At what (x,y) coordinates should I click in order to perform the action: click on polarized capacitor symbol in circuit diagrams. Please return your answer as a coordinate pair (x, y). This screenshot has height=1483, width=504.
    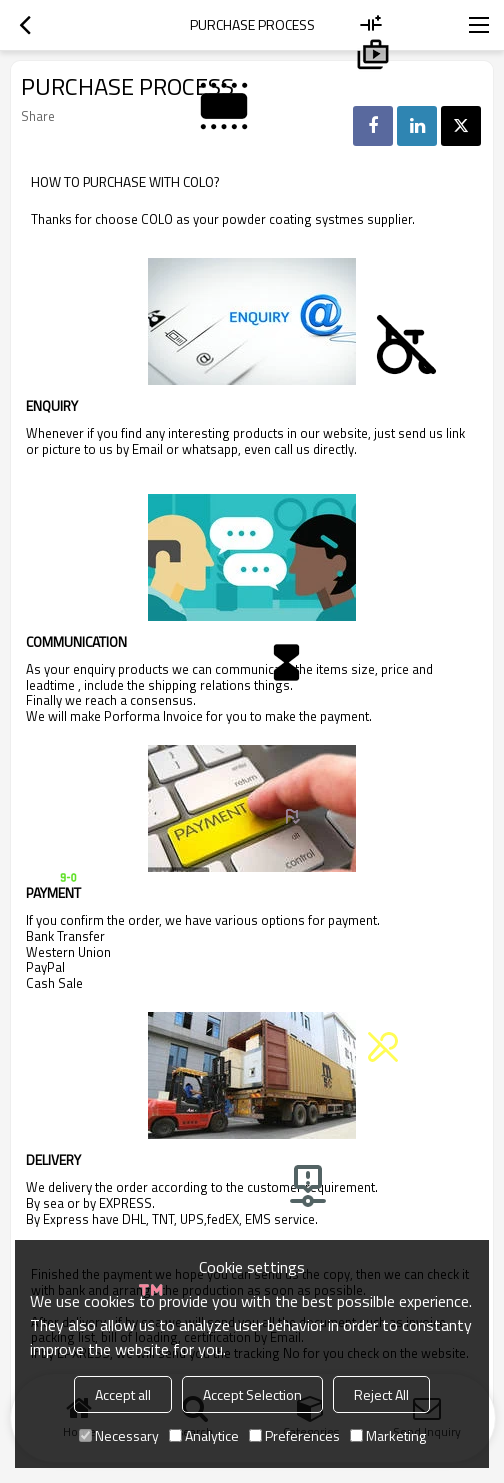
    Looking at the image, I should click on (371, 25).